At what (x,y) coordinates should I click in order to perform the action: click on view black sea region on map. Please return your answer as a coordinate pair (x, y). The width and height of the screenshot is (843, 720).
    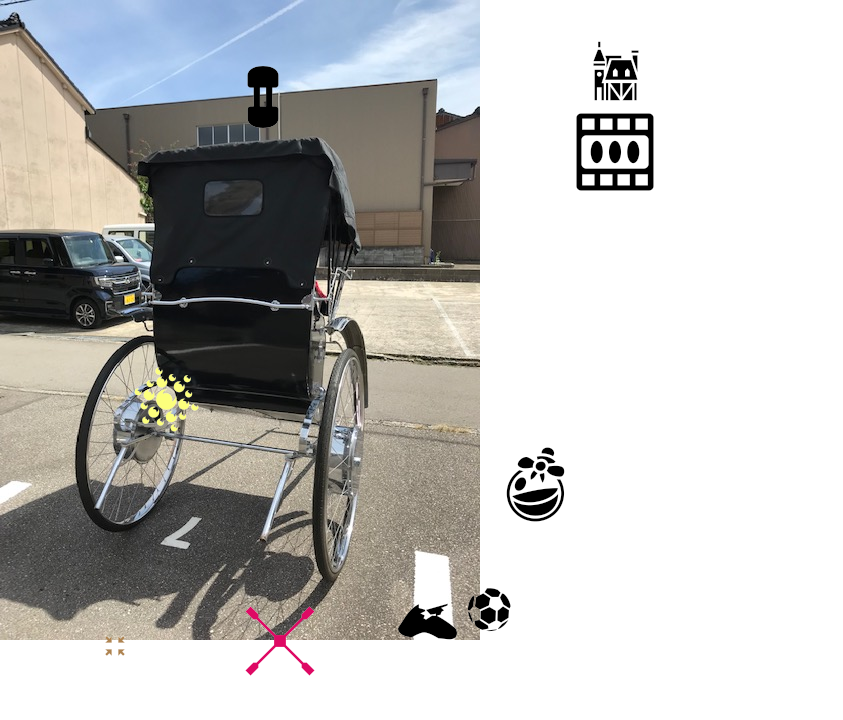
    Looking at the image, I should click on (427, 621).